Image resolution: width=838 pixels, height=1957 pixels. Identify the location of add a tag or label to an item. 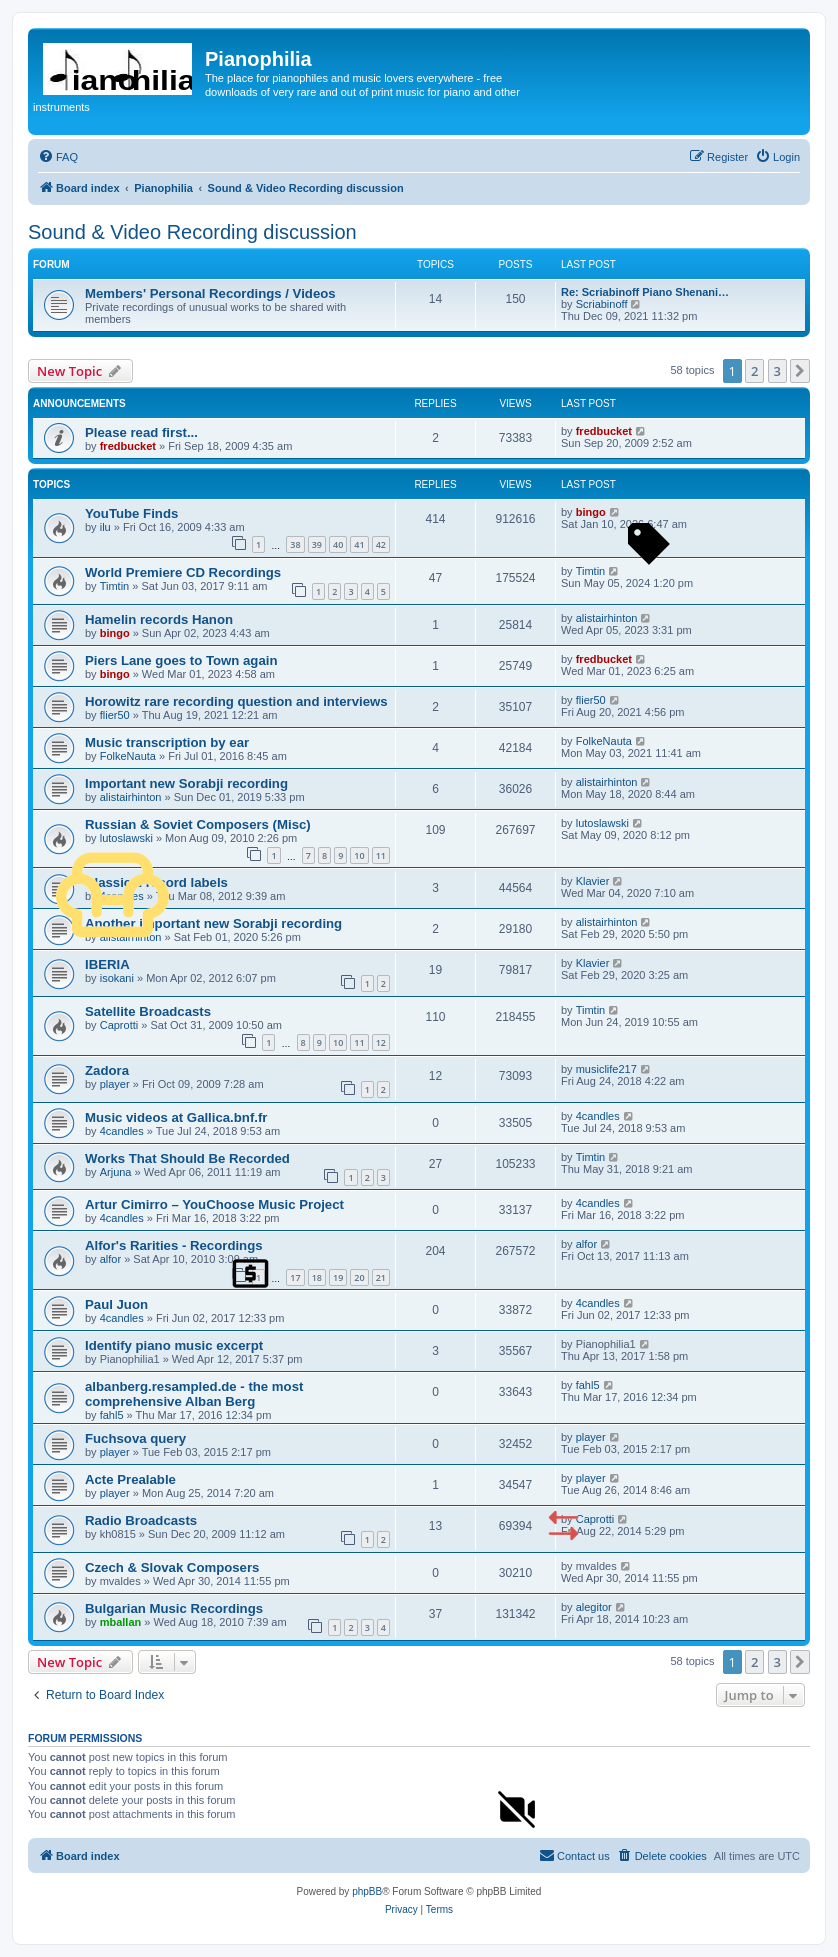
(649, 544).